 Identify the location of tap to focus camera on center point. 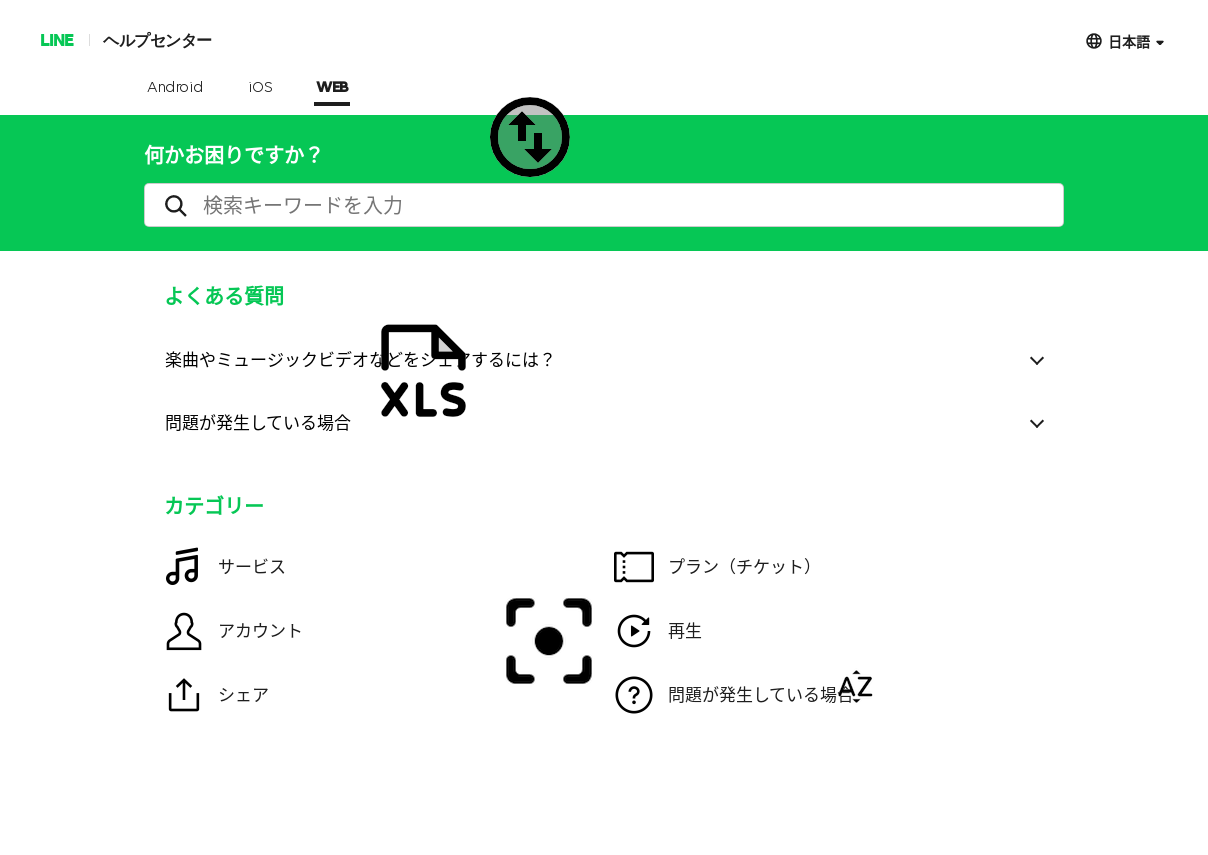
(549, 641).